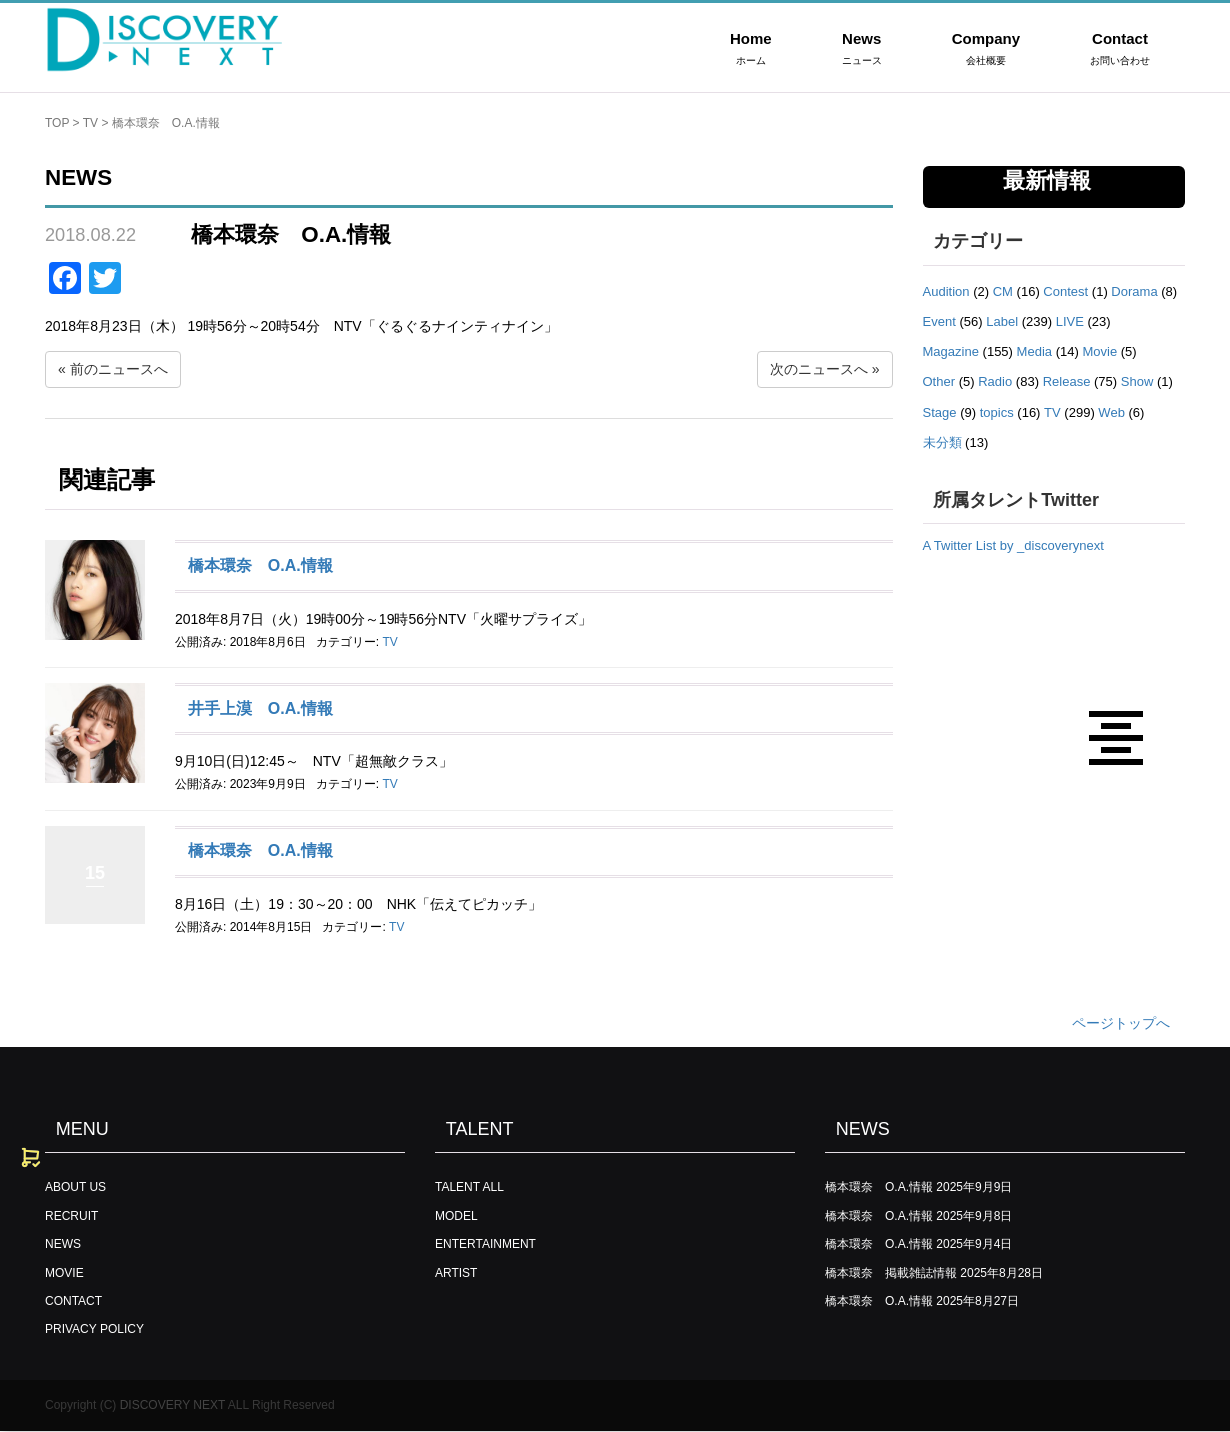 The width and height of the screenshot is (1230, 1432). I want to click on copy items to another cart, so click(30, 1157).